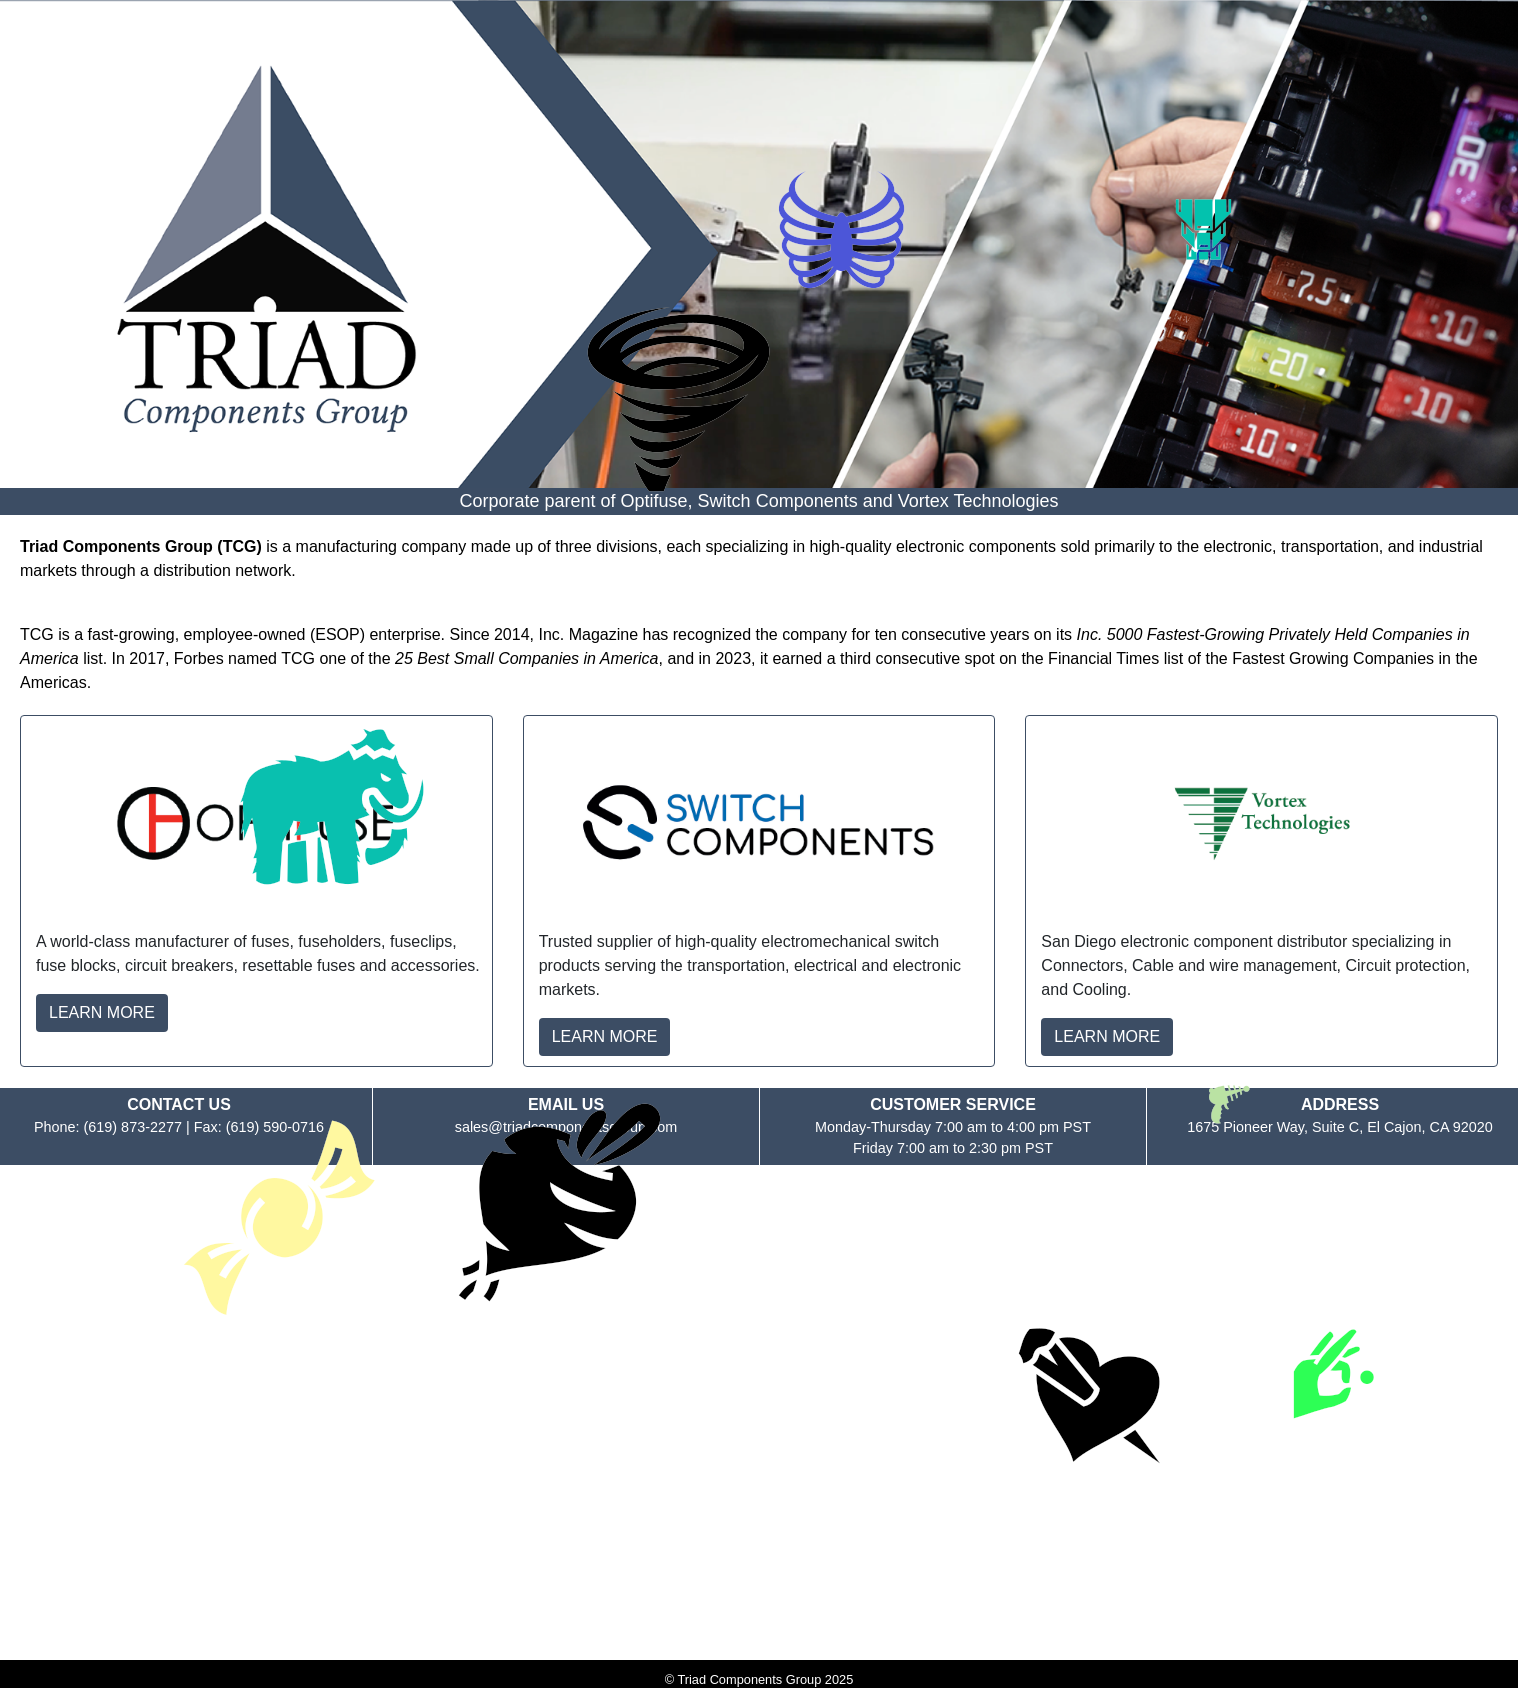 The height and width of the screenshot is (1688, 1518). What do you see at coordinates (278, 1218) in the screenshot?
I see `collect a candy or sweet reward in-game` at bounding box center [278, 1218].